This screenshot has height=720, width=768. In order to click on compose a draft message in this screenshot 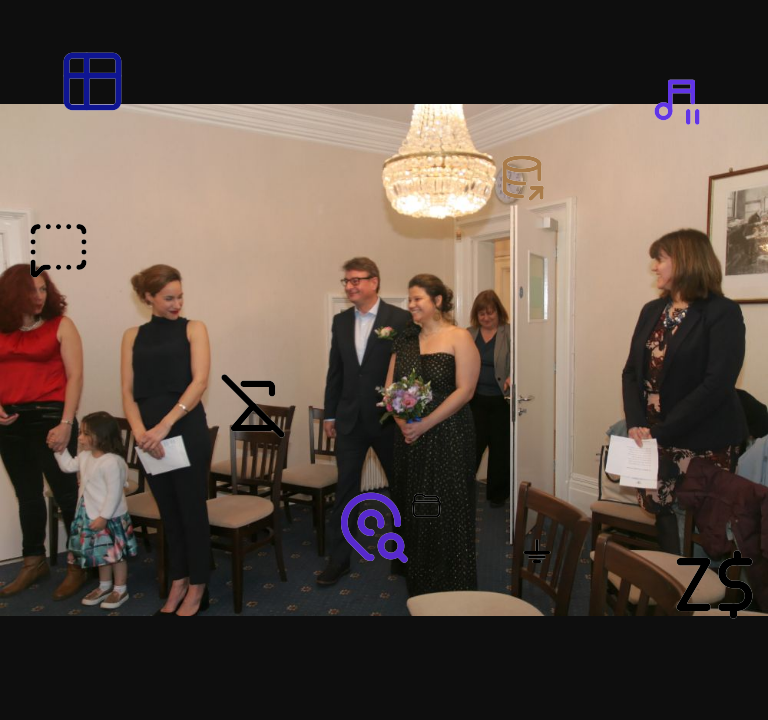, I will do `click(58, 249)`.